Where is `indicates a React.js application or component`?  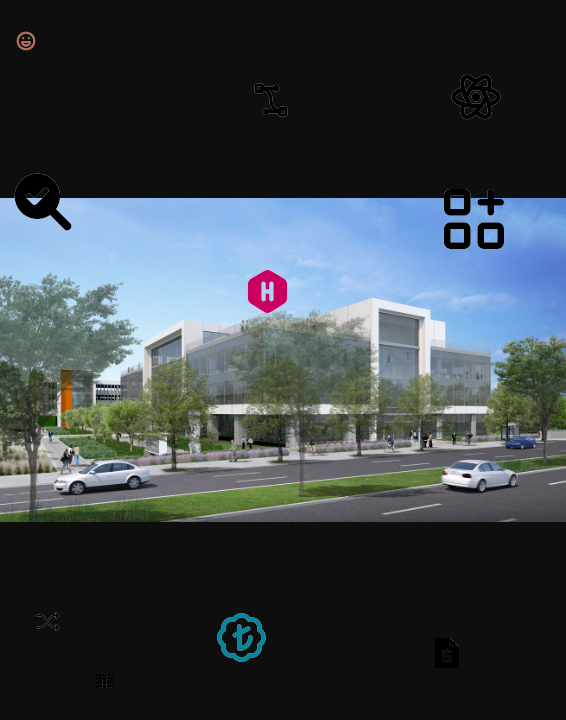
indicates a React.js application or component is located at coordinates (476, 97).